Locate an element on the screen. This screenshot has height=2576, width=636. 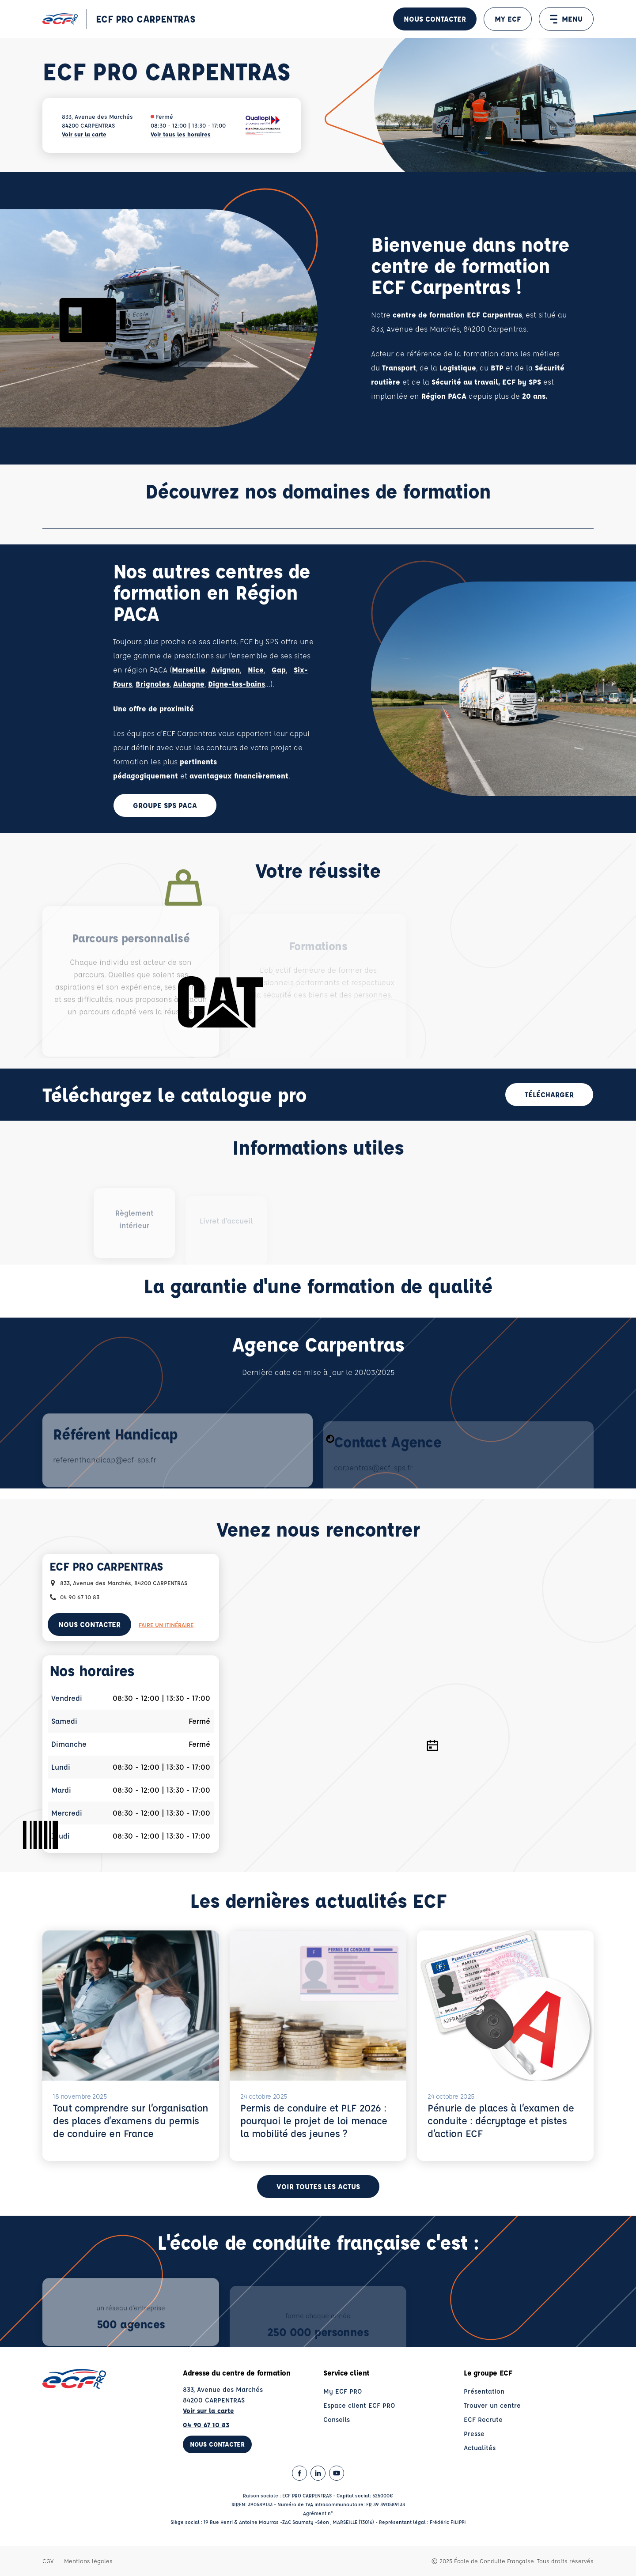
indicates loading or processing in progress is located at coordinates (330, 1439).